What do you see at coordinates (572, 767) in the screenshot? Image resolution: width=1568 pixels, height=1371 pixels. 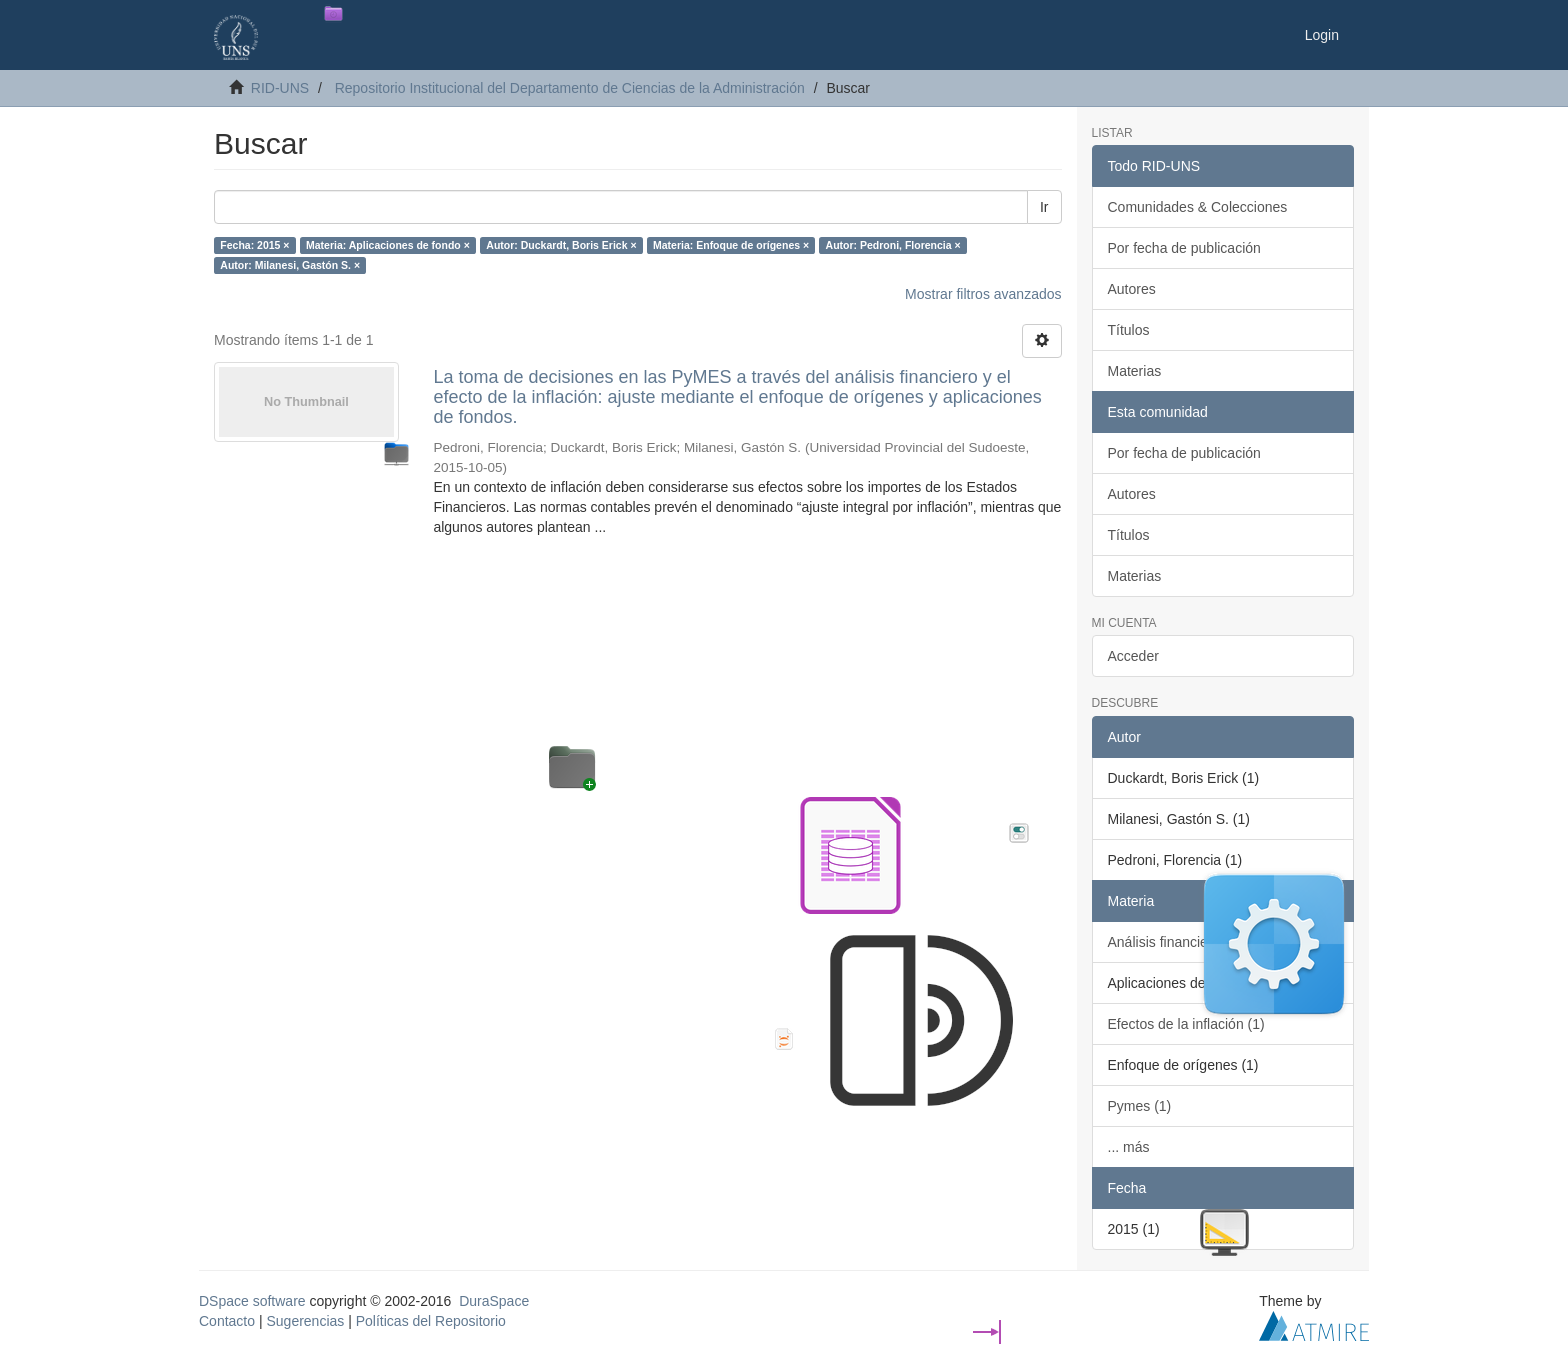 I see `create a new folder` at bounding box center [572, 767].